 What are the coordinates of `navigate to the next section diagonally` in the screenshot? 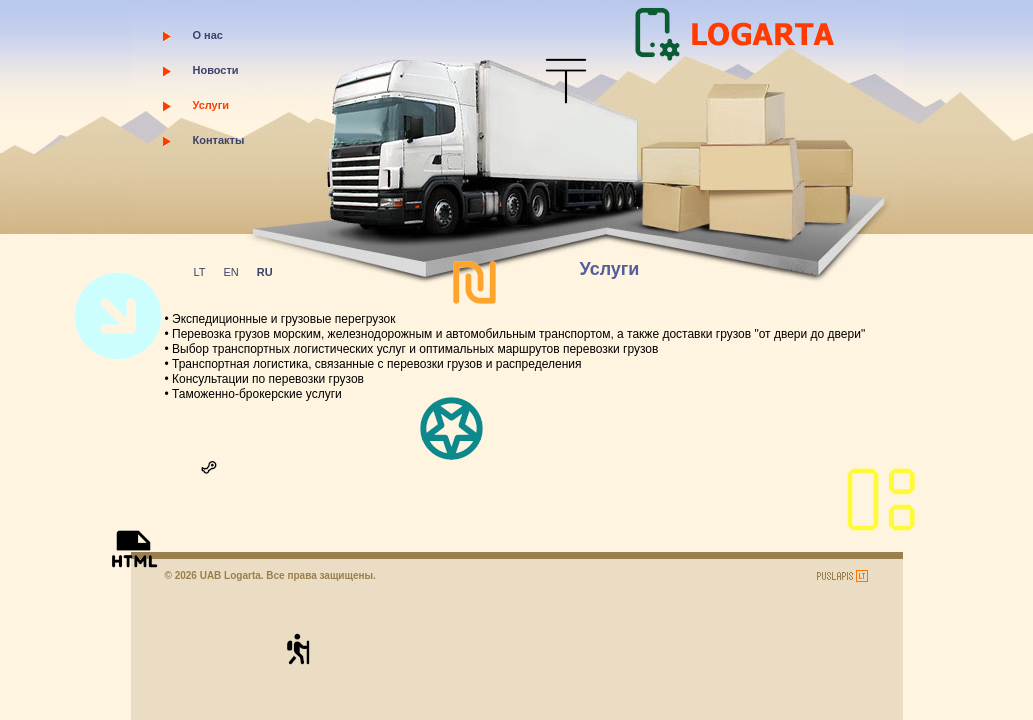 It's located at (118, 316).